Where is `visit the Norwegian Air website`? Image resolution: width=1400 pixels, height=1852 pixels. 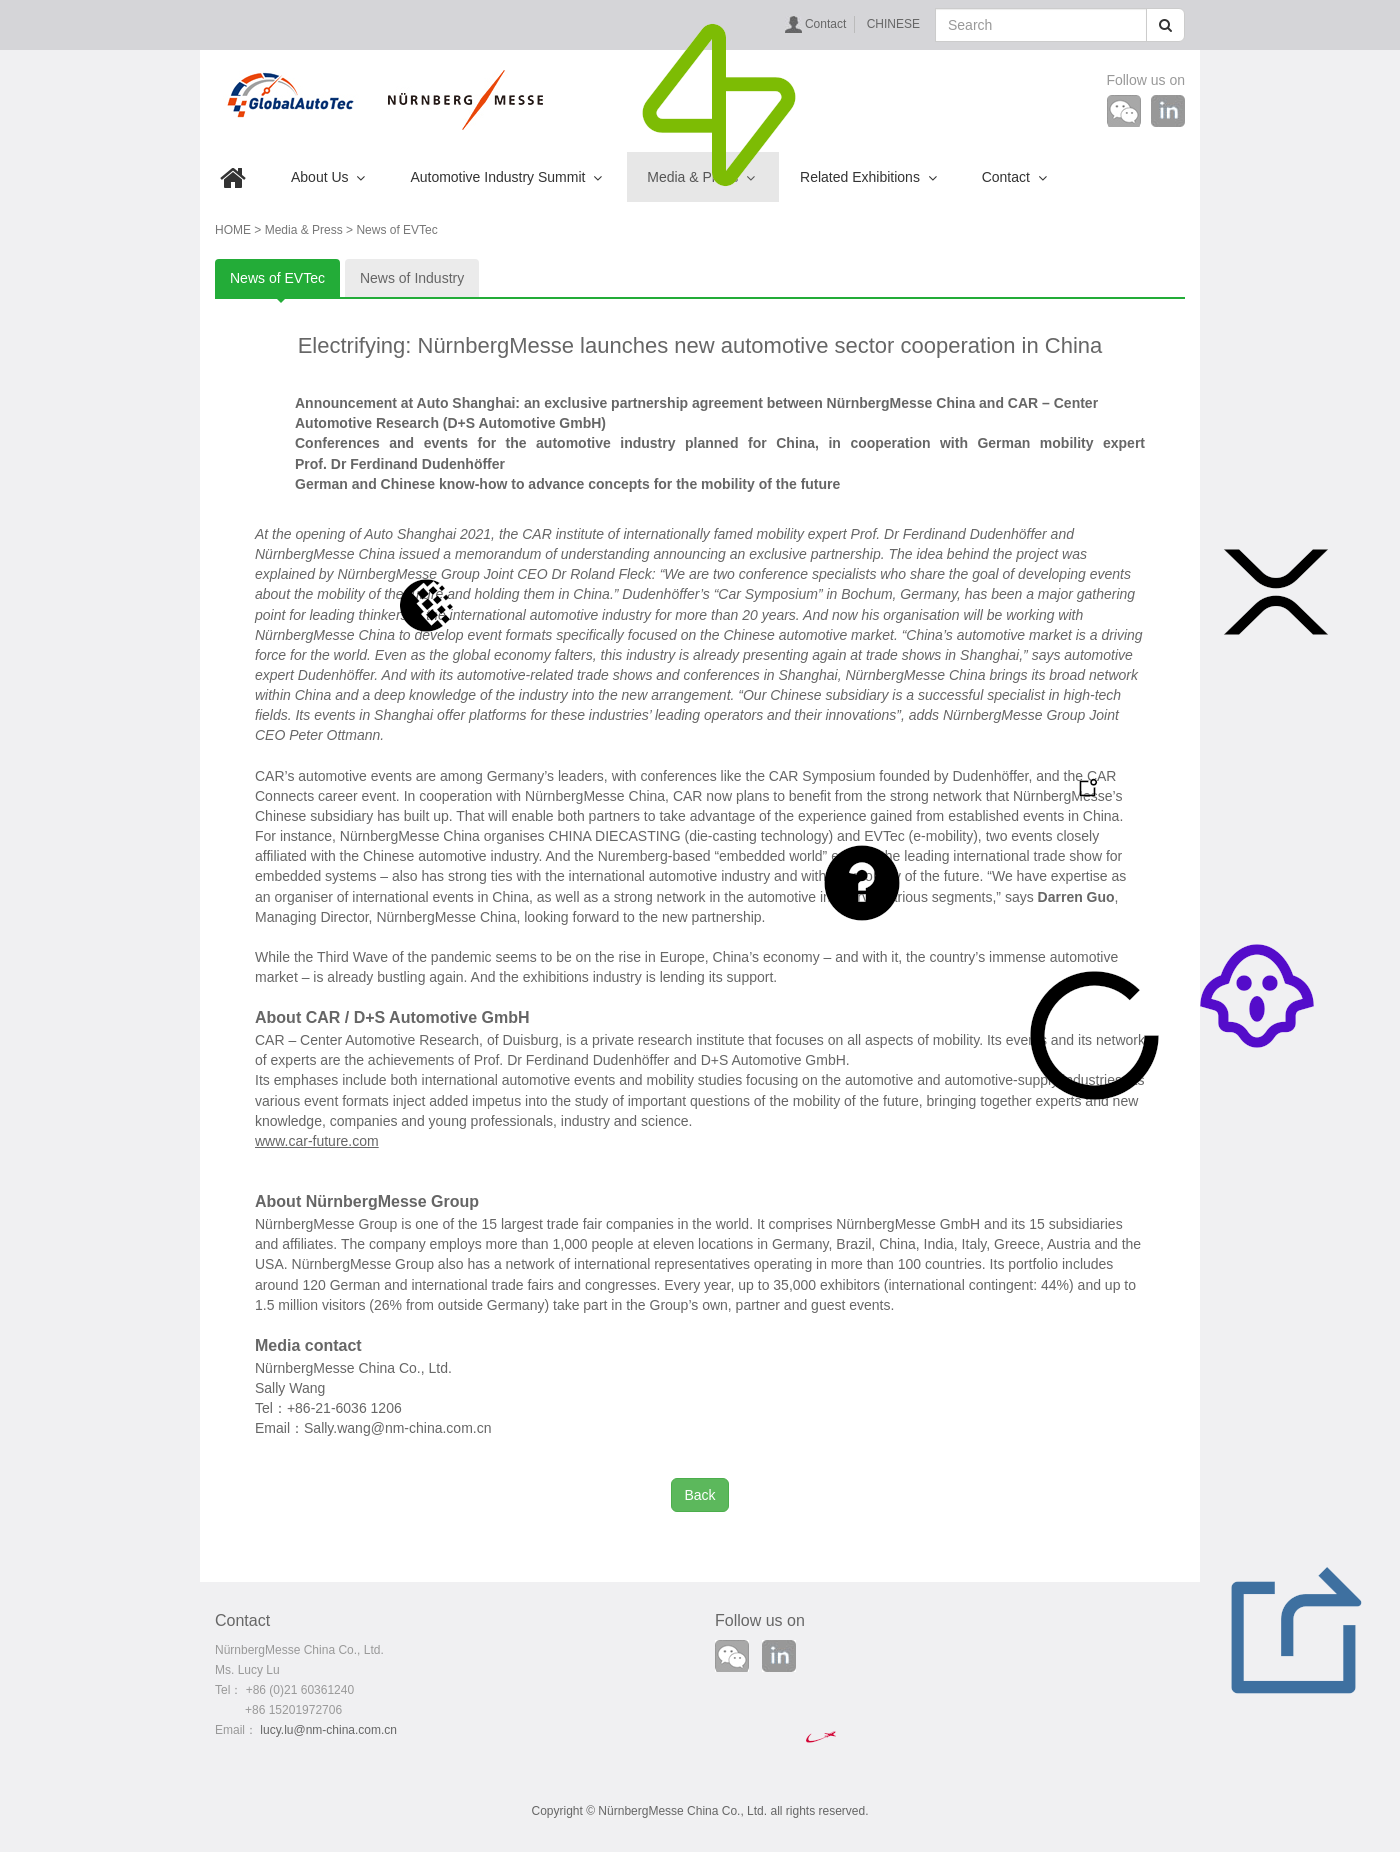
visit the Norwegian Air website is located at coordinates (821, 1737).